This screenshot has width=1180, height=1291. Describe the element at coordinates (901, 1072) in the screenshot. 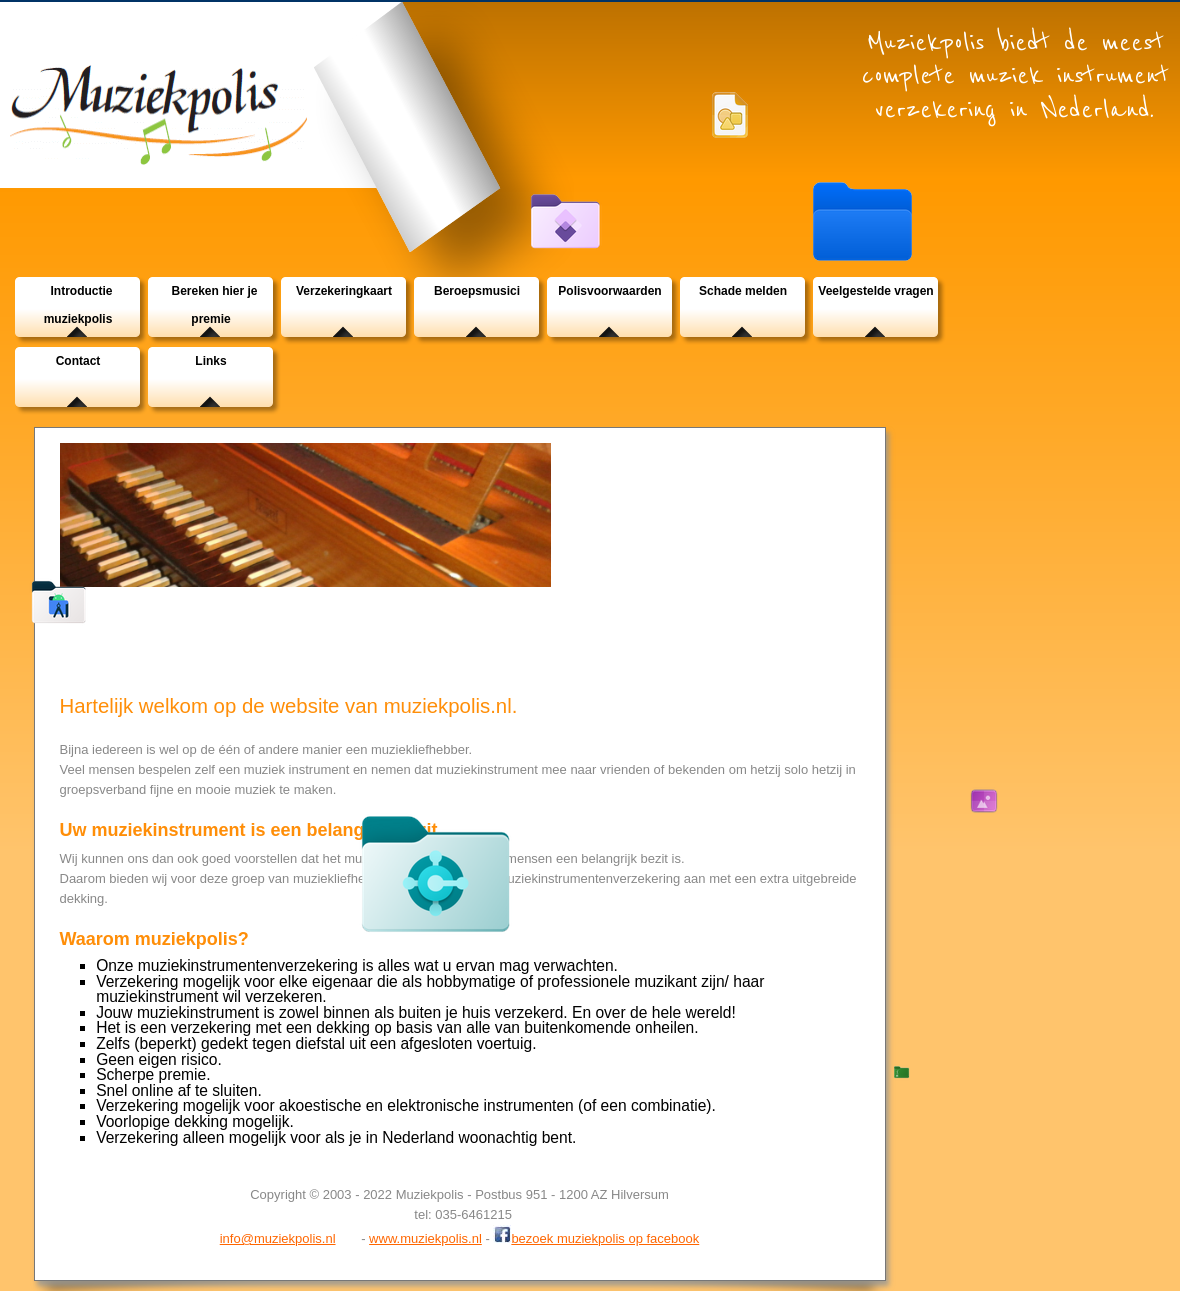

I see `folder containing windows insider or beta system files` at that location.